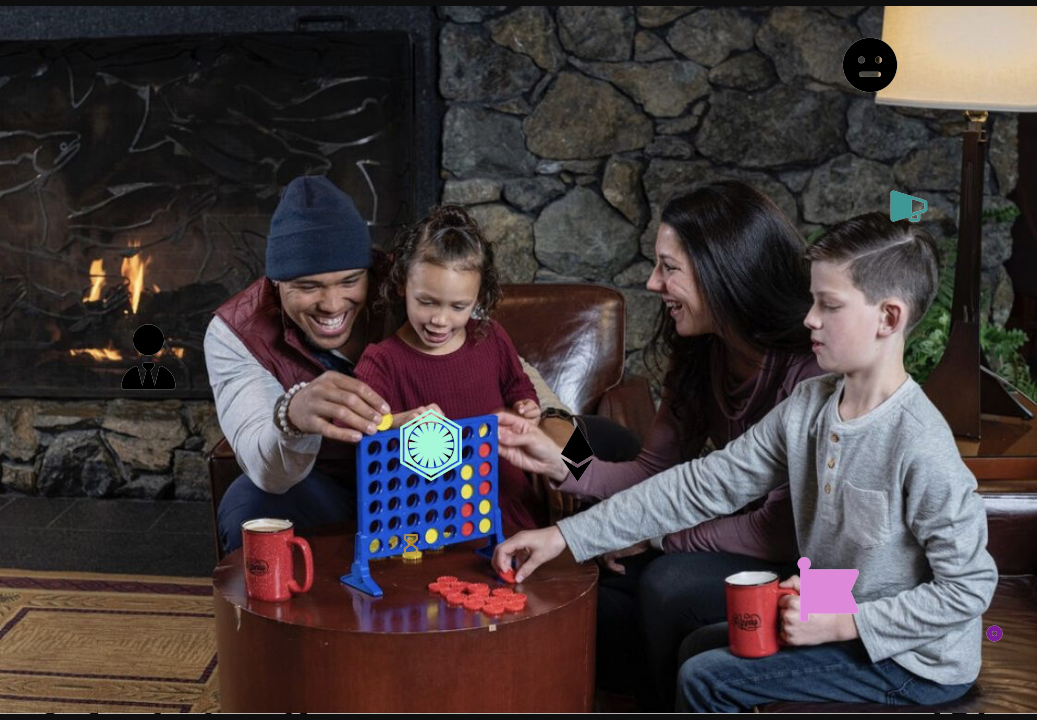 The height and width of the screenshot is (720, 1037). What do you see at coordinates (148, 356) in the screenshot?
I see `view professional or business profile` at bounding box center [148, 356].